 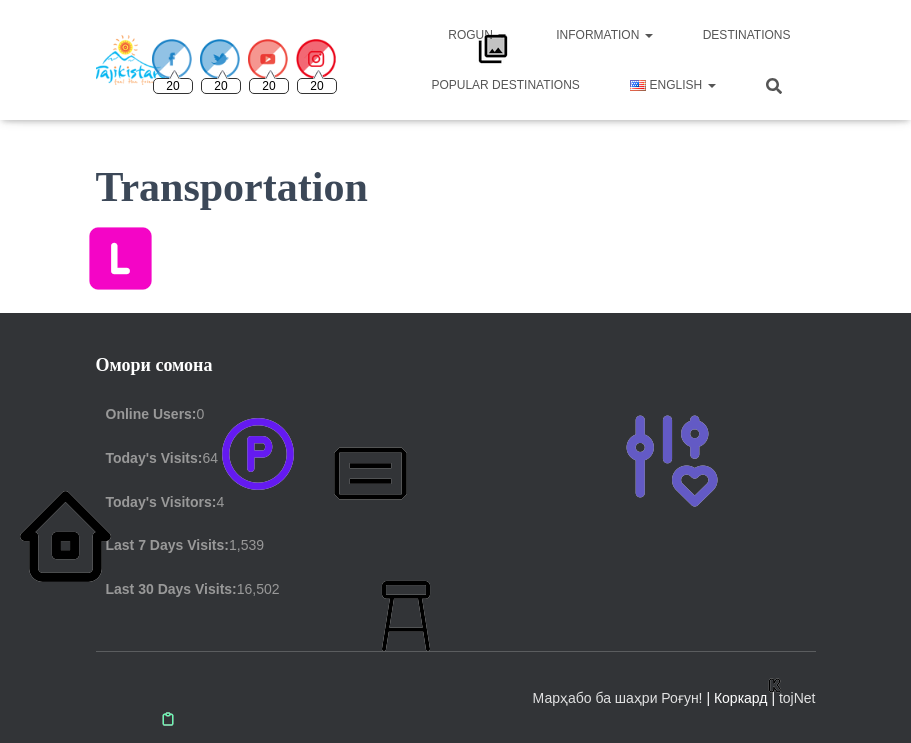 What do you see at coordinates (406, 616) in the screenshot?
I see `browse furniture or seating options` at bounding box center [406, 616].